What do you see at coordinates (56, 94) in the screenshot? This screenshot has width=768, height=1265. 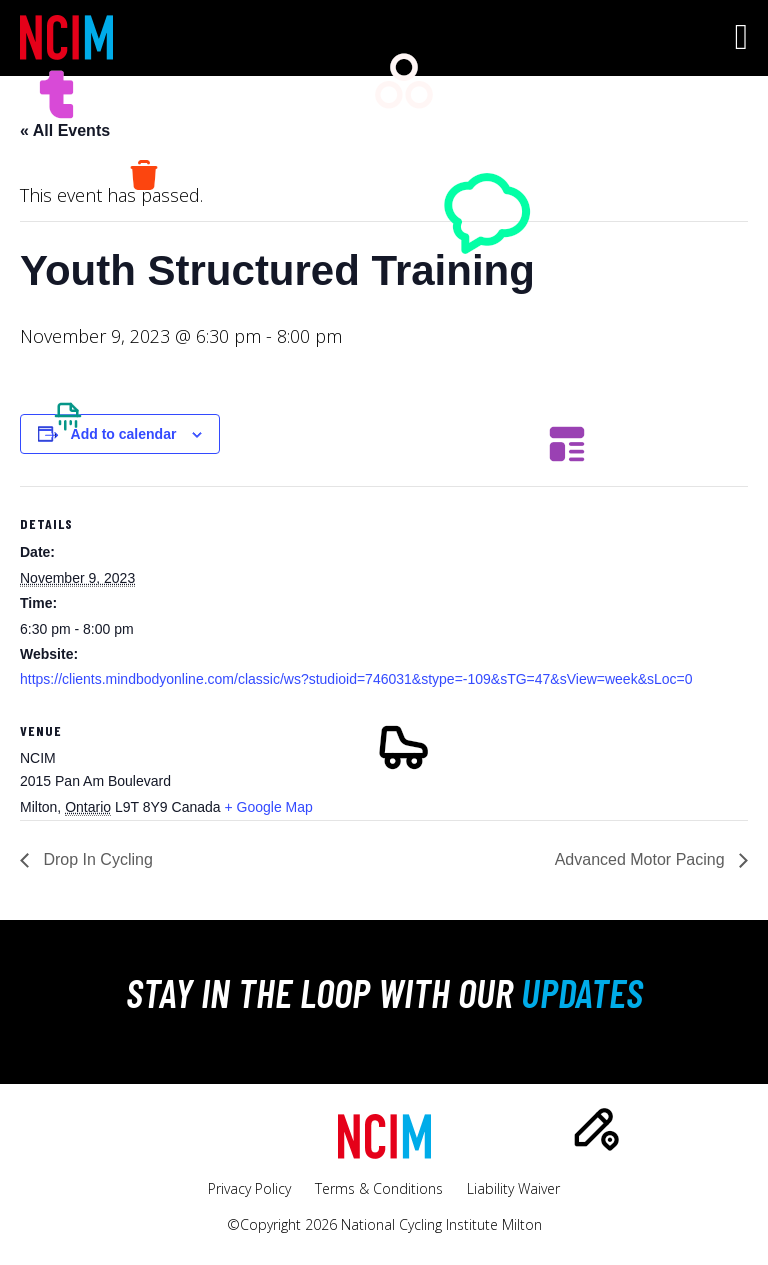 I see `open tumblr app` at bounding box center [56, 94].